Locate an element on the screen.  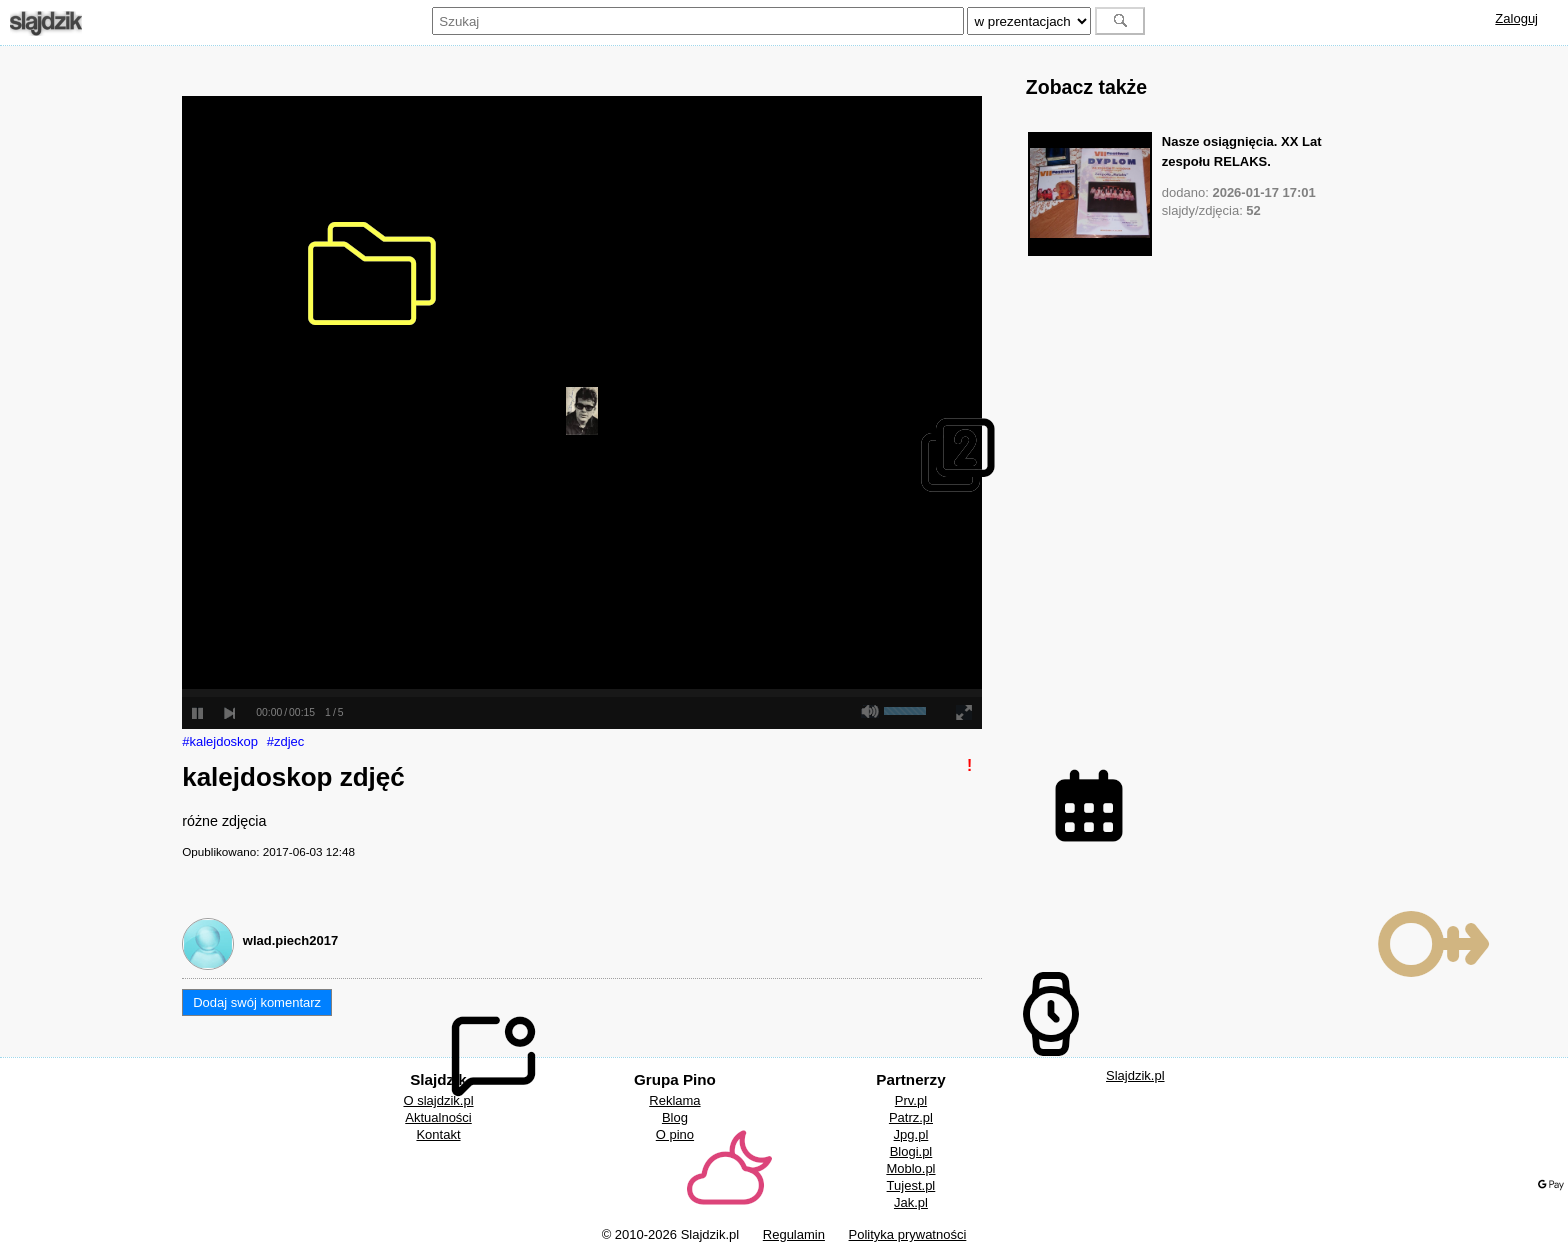
indicates horizontal male gender symbol or masculine orientation is located at coordinates (1432, 944).